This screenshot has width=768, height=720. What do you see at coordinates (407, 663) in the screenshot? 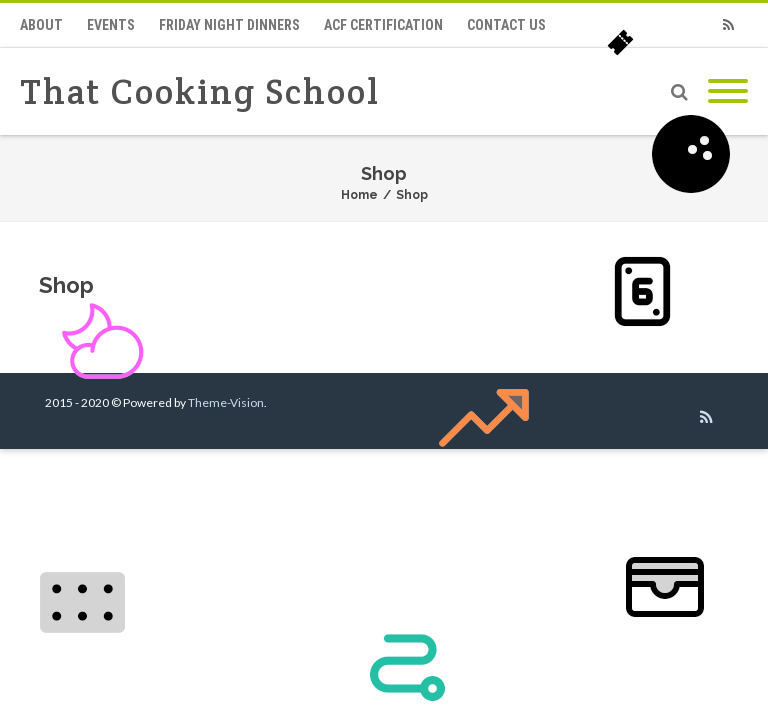
I see `view or edit a route path` at bounding box center [407, 663].